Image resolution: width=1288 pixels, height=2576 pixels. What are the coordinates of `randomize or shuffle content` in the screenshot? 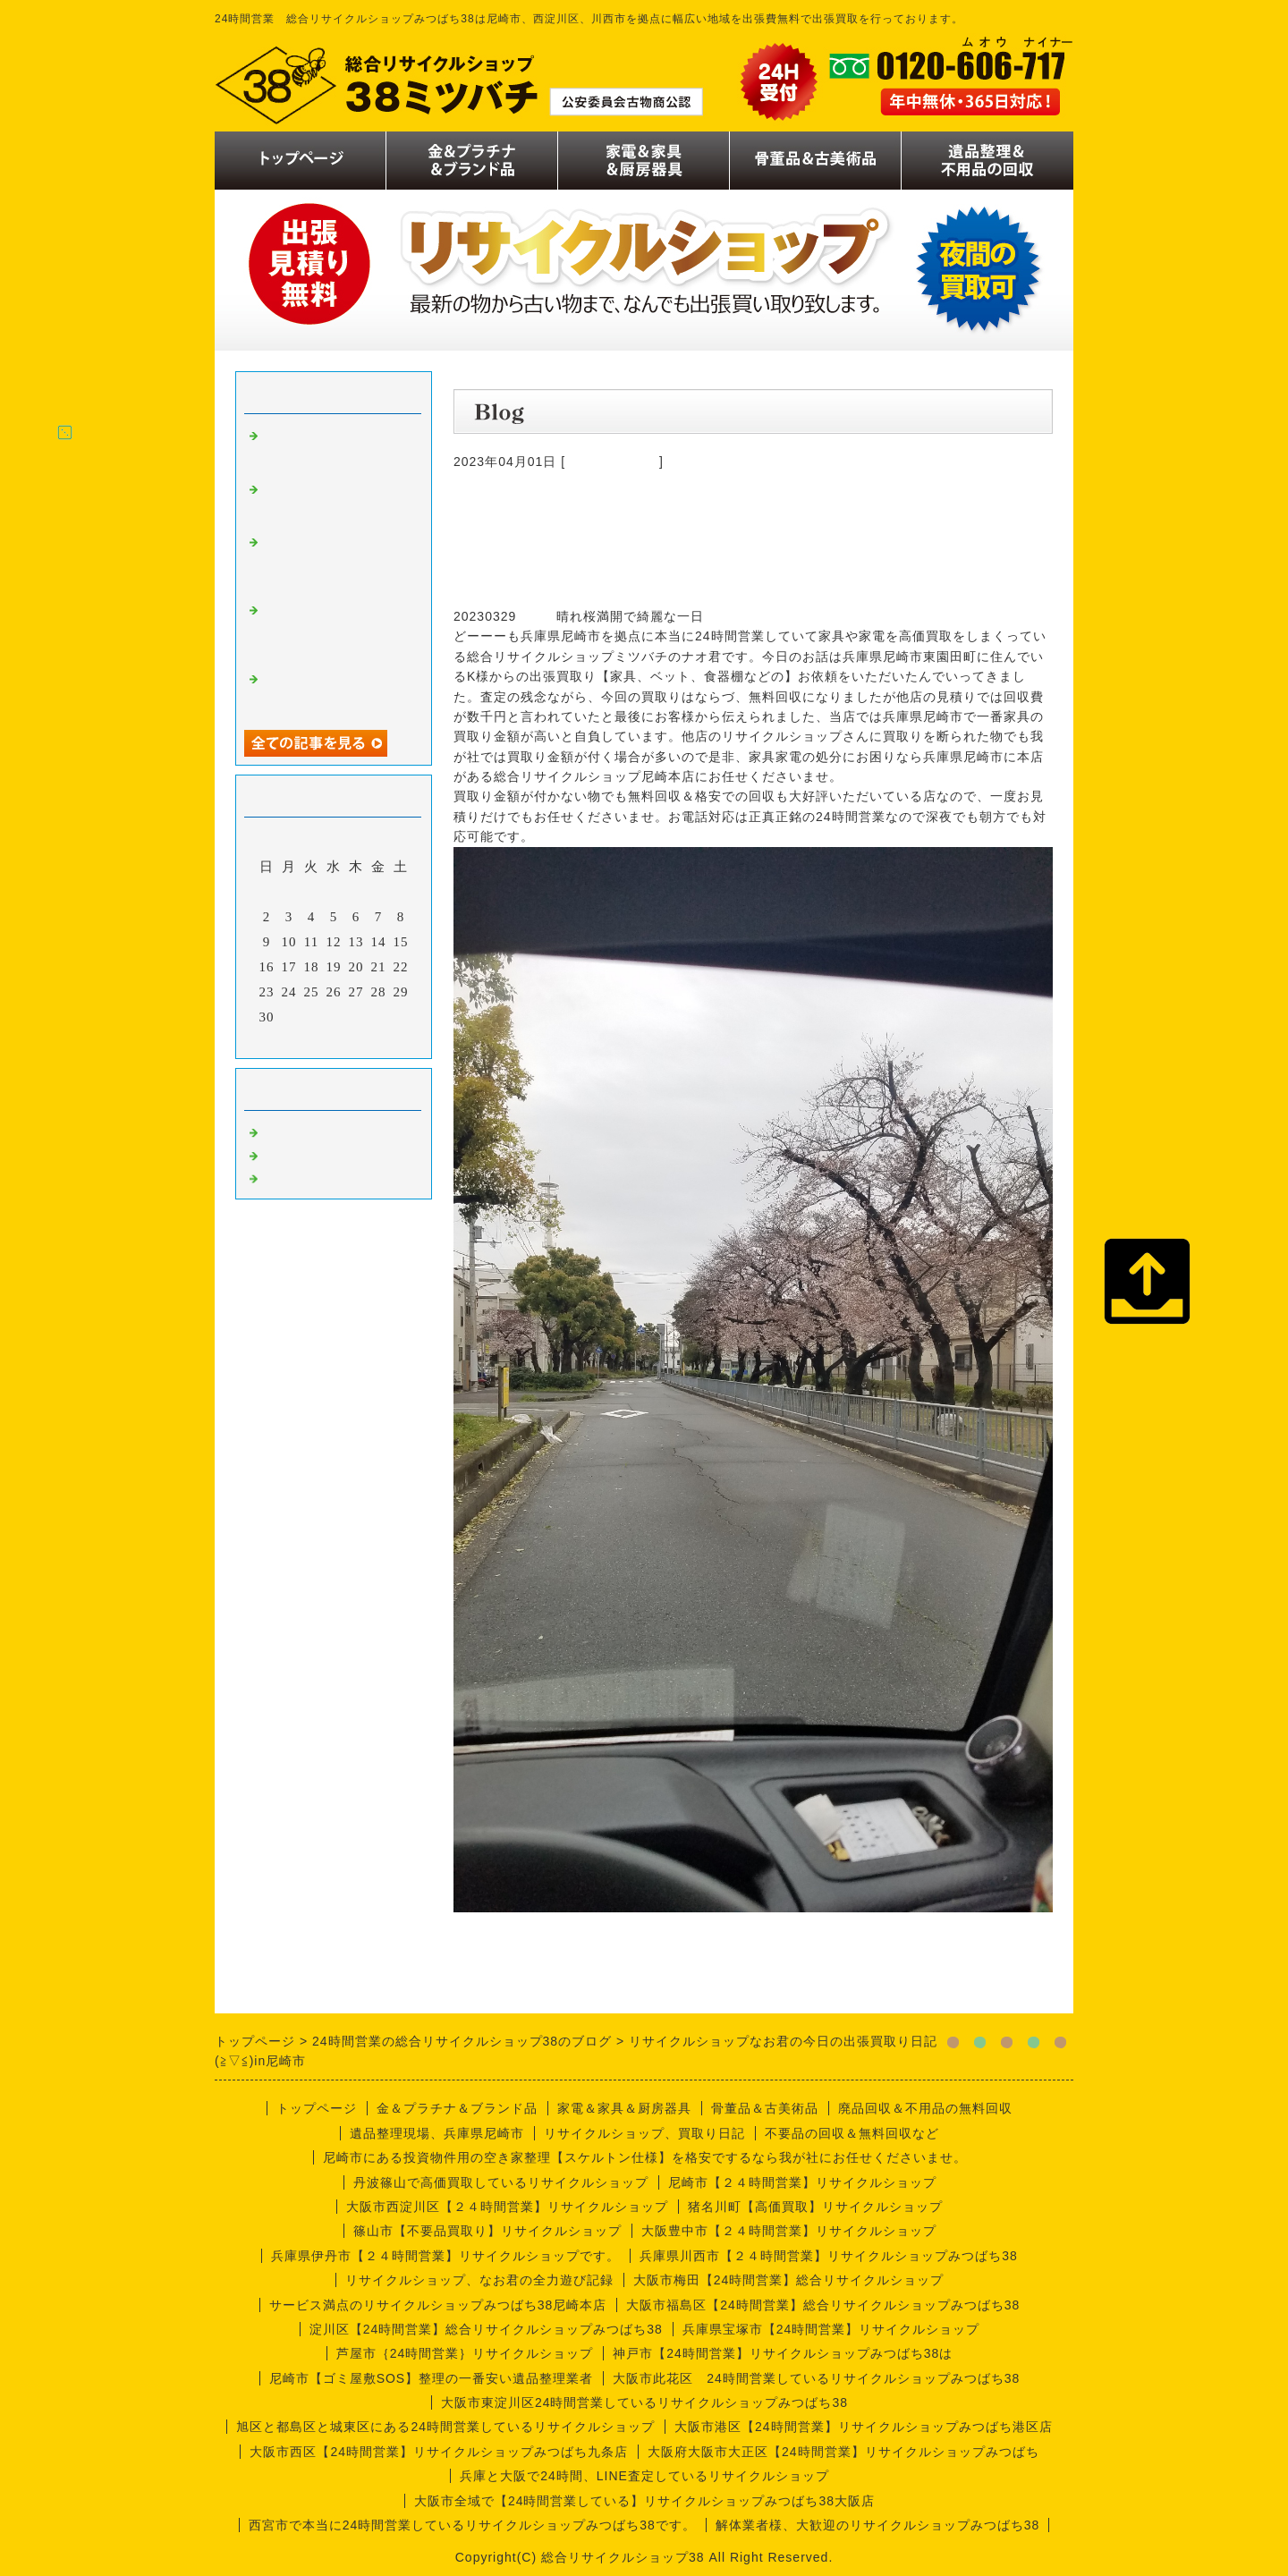 It's located at (64, 432).